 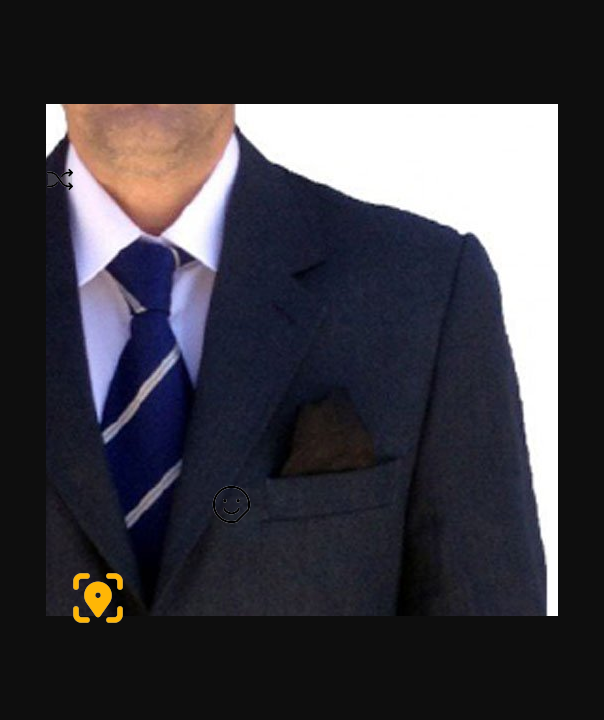 What do you see at coordinates (98, 598) in the screenshot?
I see `activate live view mode for real-time location tracking` at bounding box center [98, 598].